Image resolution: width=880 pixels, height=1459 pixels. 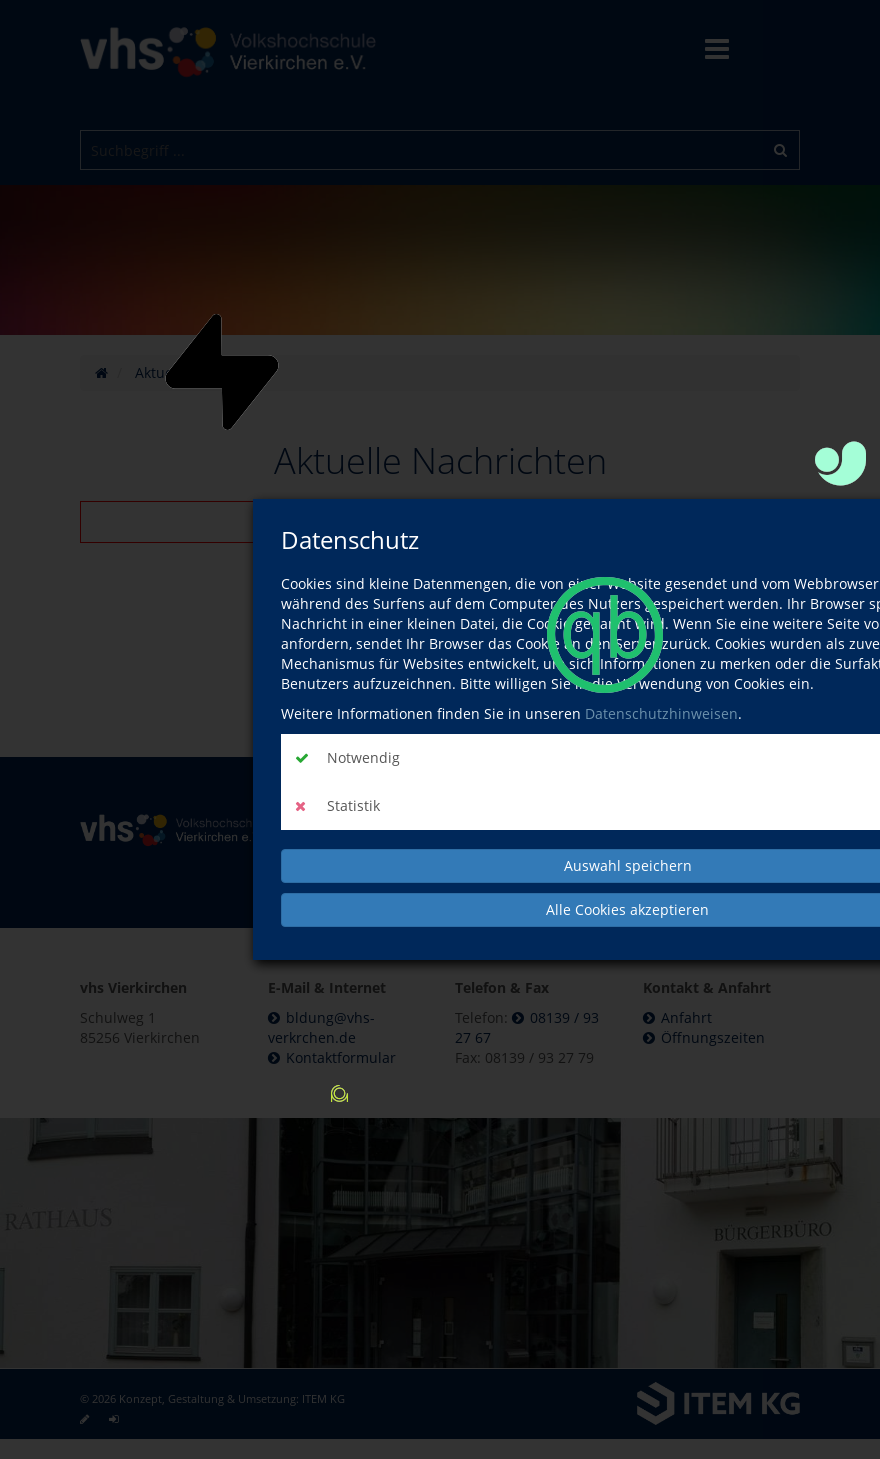 I want to click on mastercomfig logo - a Team Fortress 2 performance optimization tool, so click(x=339, y=1093).